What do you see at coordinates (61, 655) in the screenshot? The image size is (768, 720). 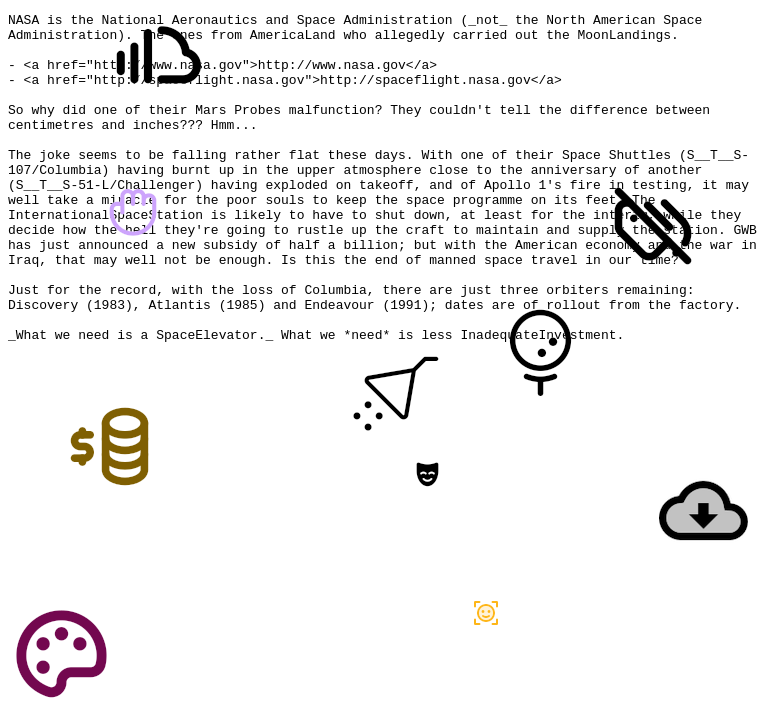 I see `access color or theme settings` at bounding box center [61, 655].